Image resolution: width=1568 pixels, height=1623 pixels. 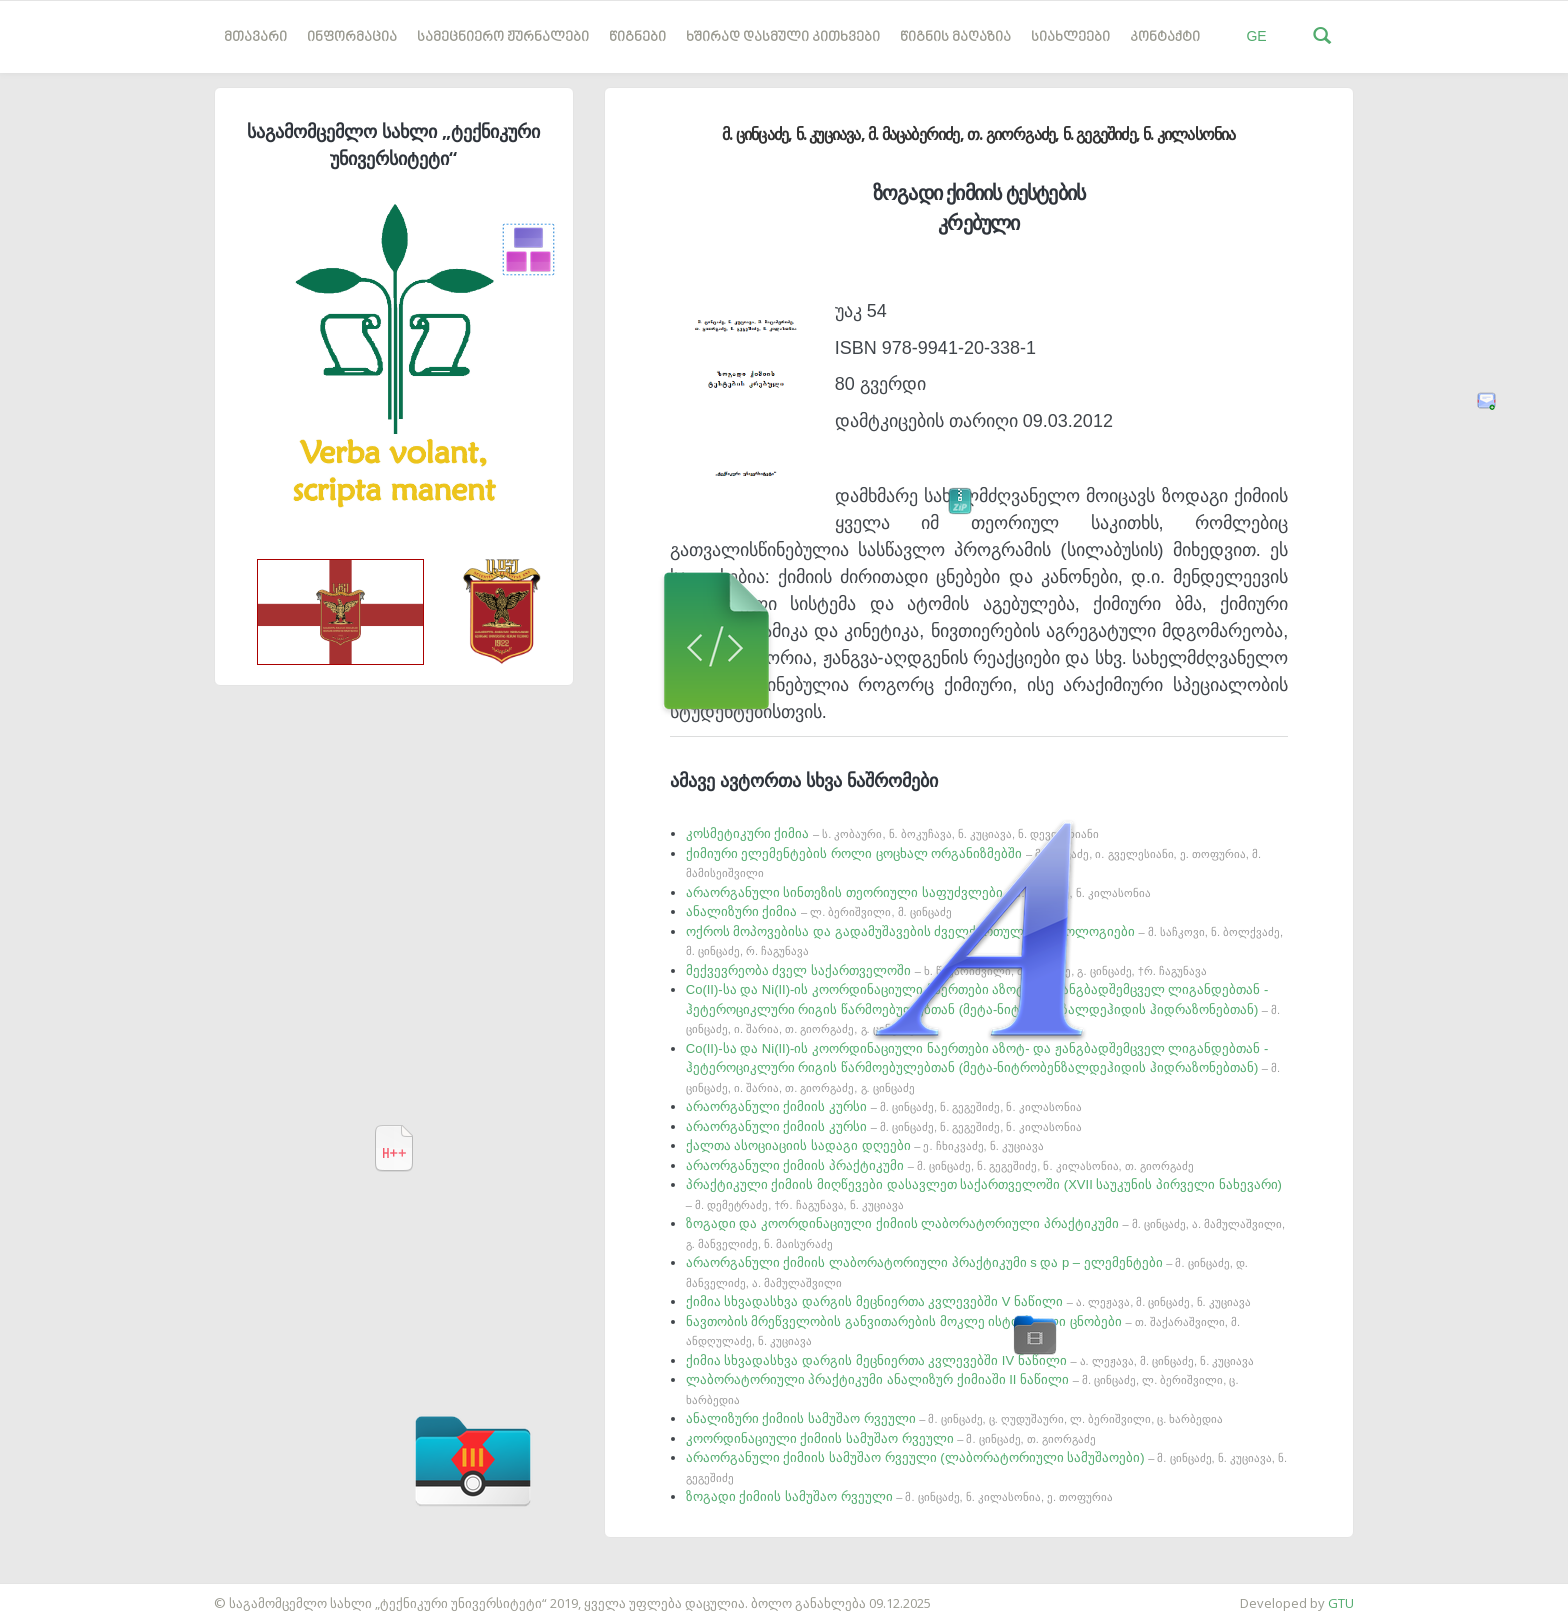 I want to click on access font library or text styles, so click(x=978, y=934).